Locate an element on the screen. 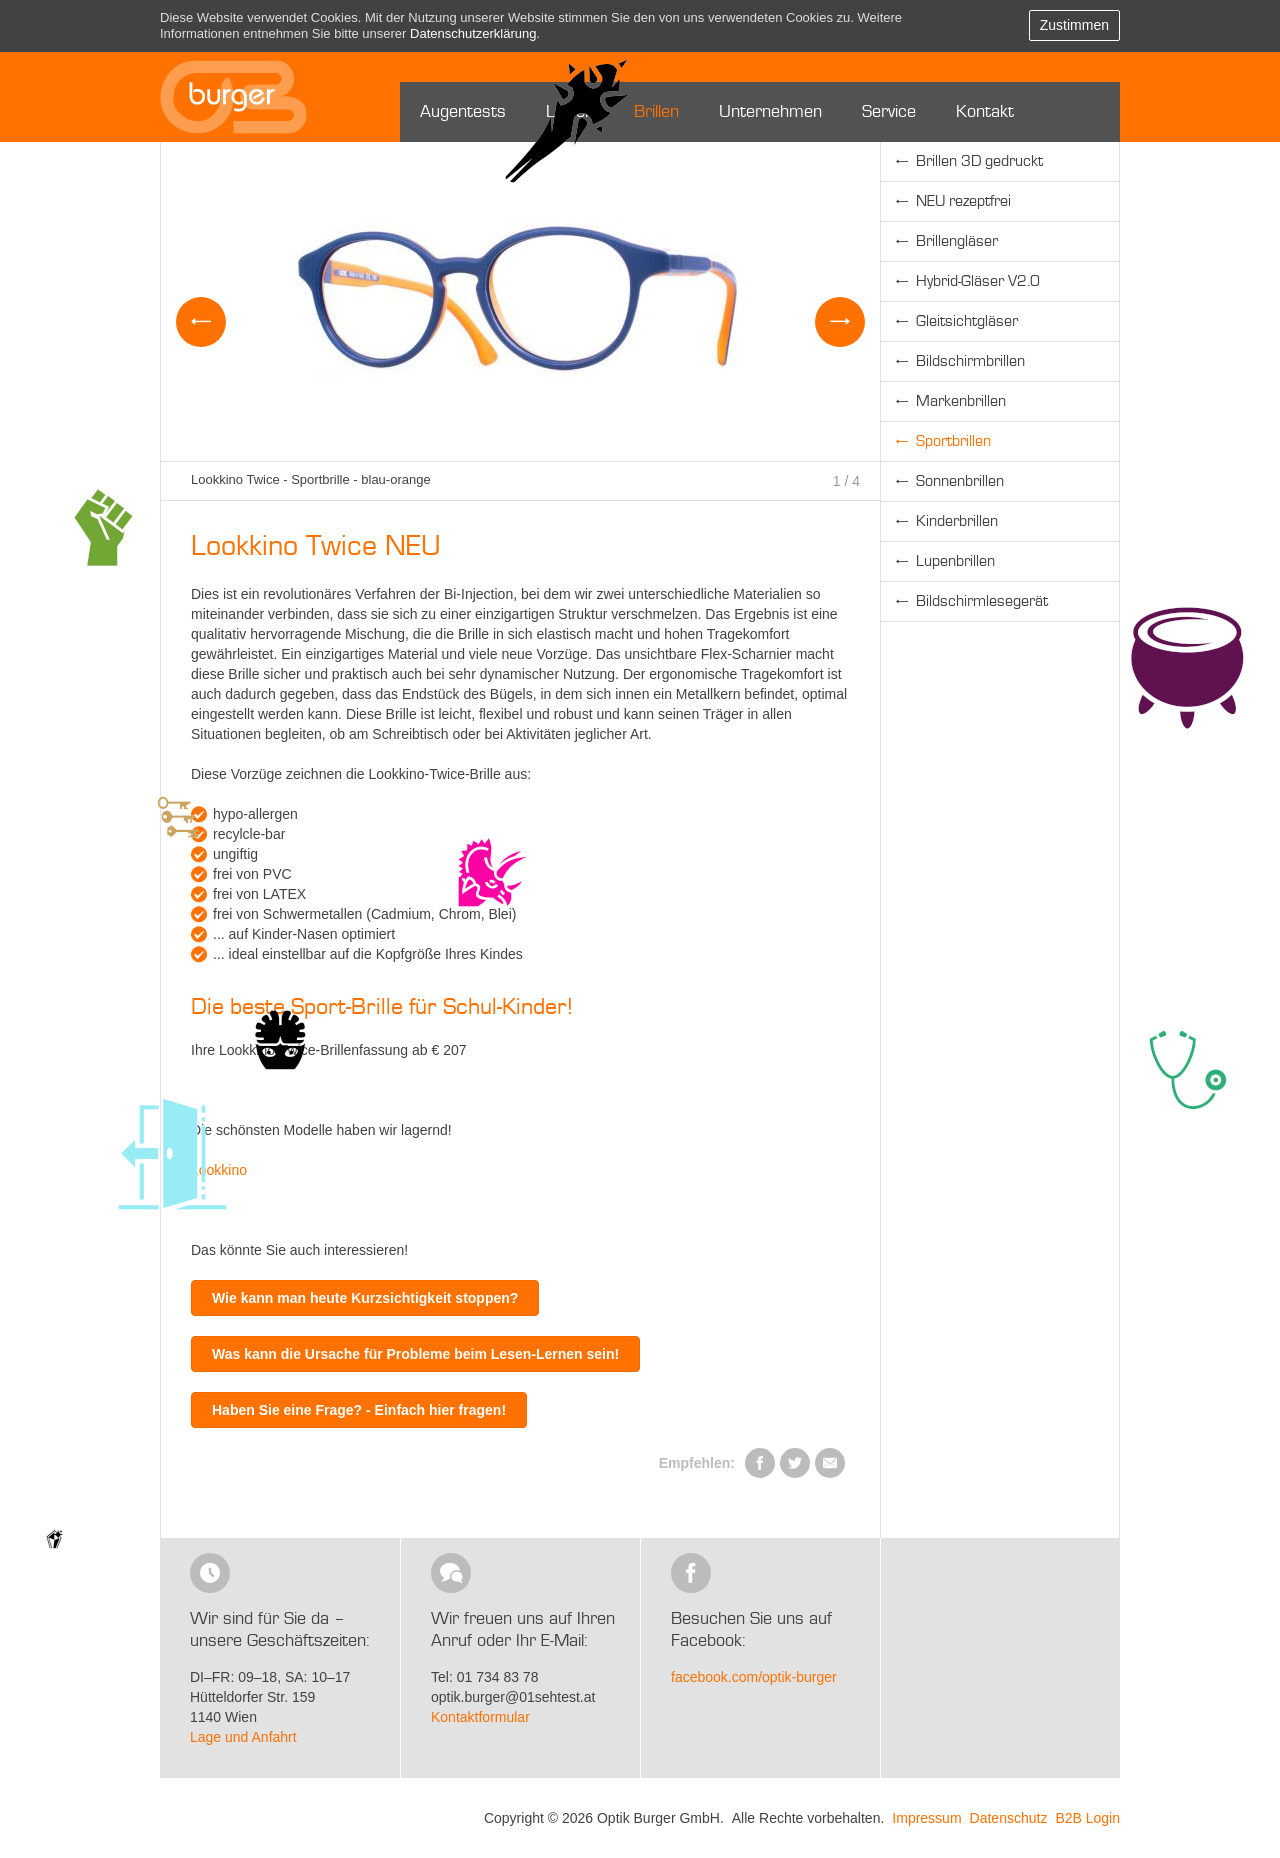 Image resolution: width=1280 pixels, height=1858 pixels. view your collection of keys or access credentials is located at coordinates (178, 817).